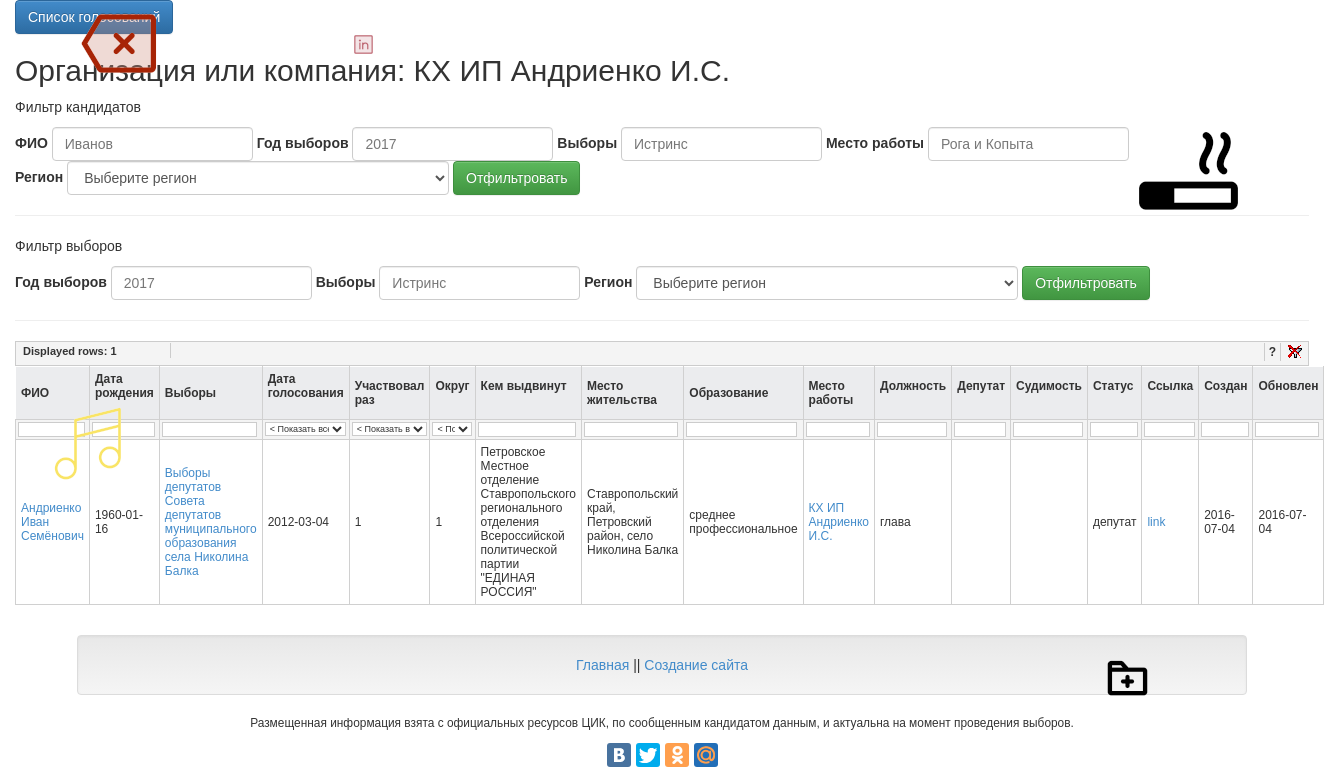  I want to click on indicates a designated smoking area, so click(1188, 181).